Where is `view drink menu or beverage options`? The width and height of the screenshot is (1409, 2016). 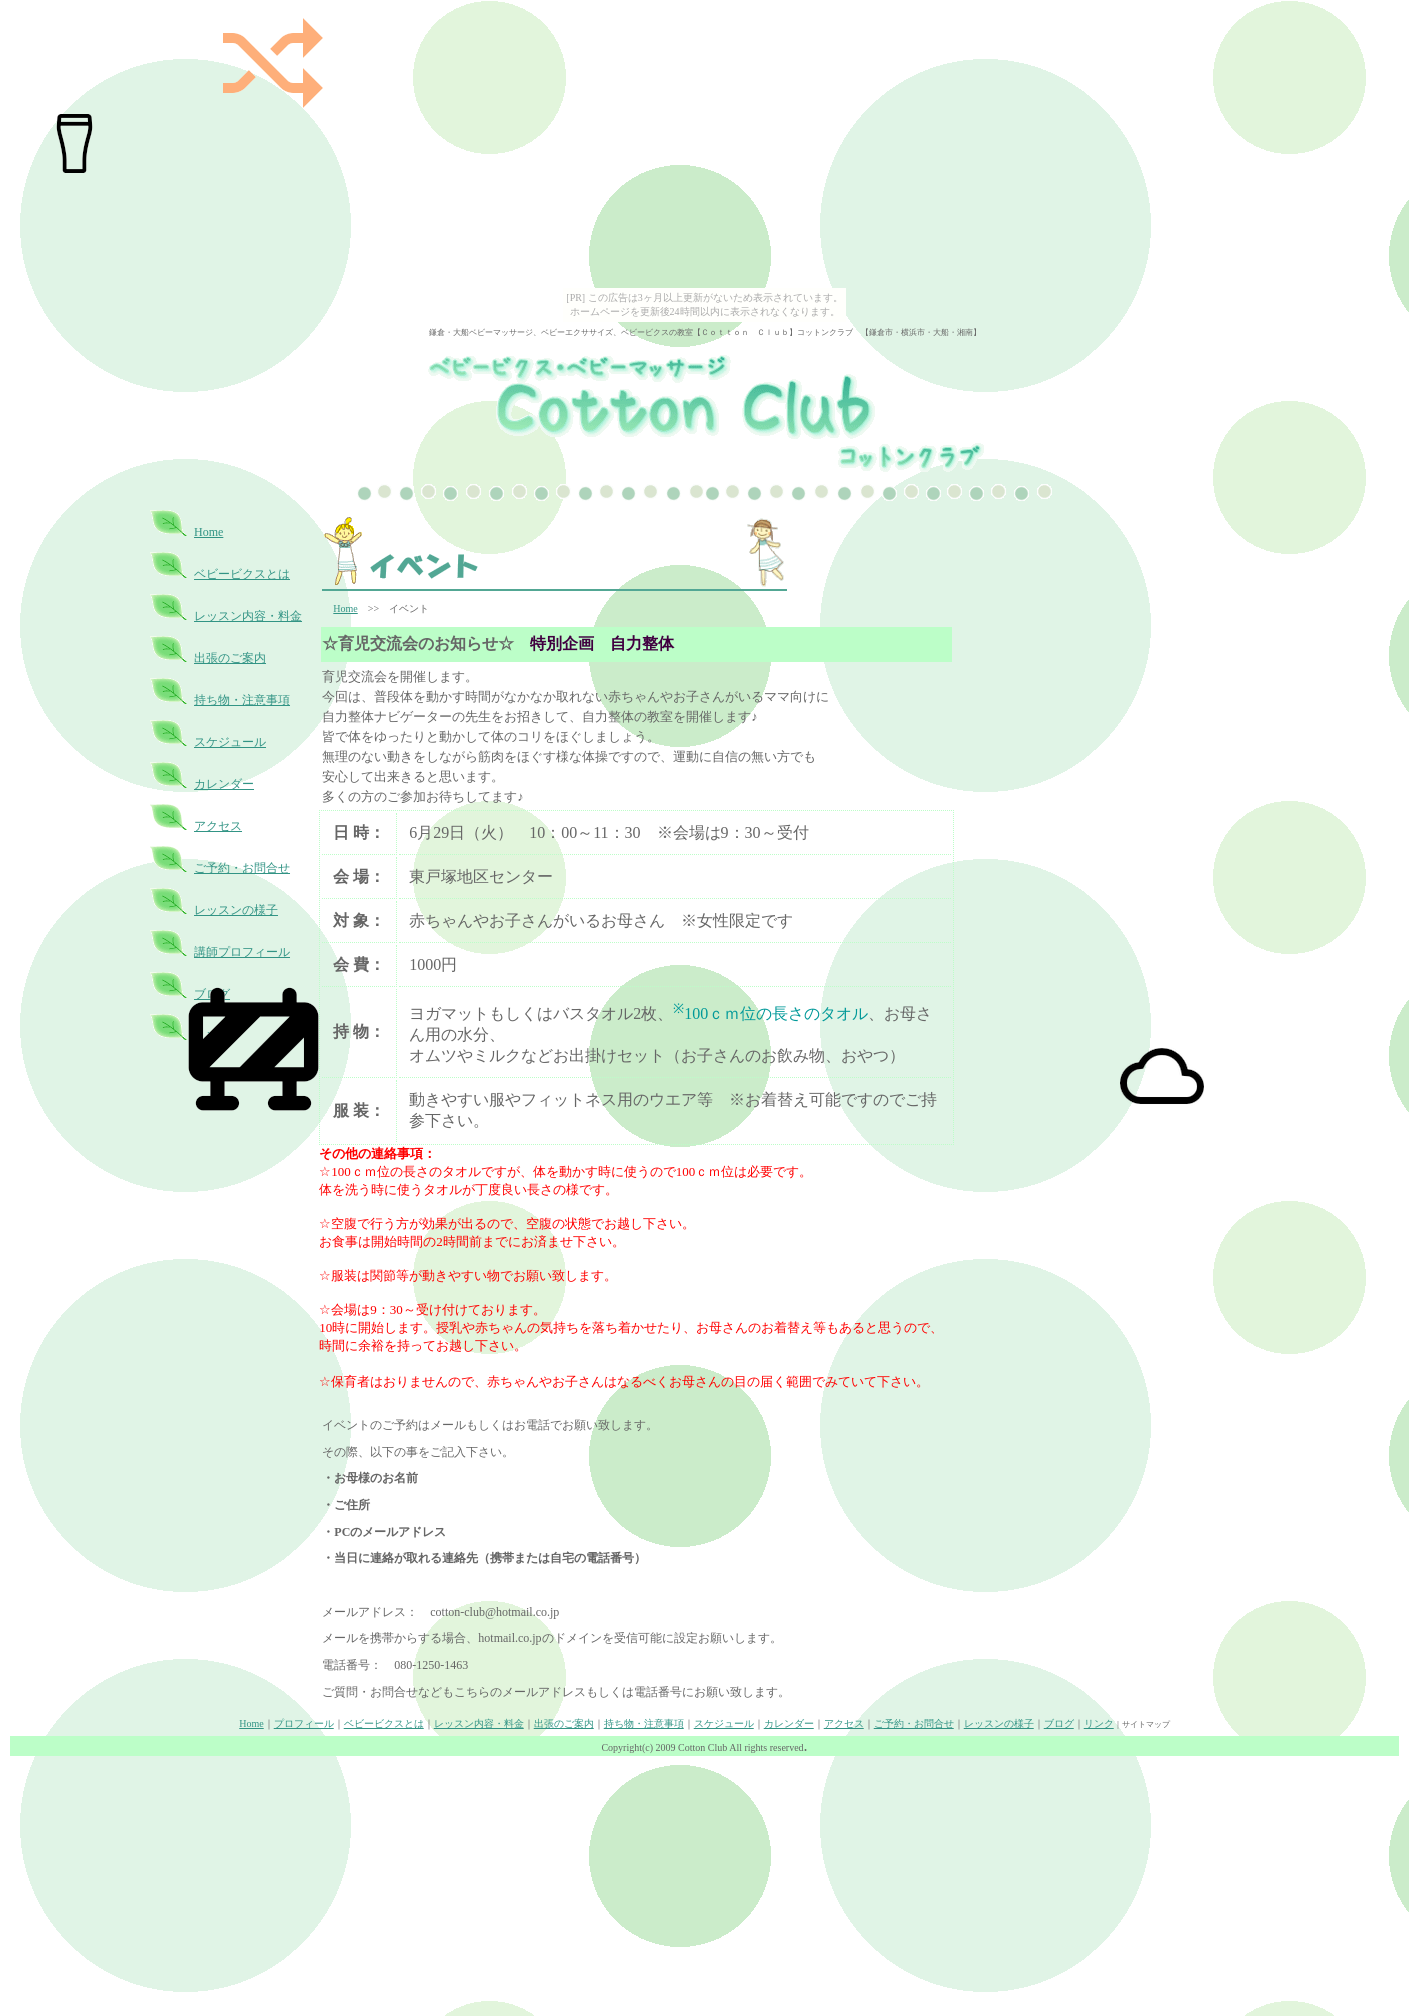
view drink menu or beverage options is located at coordinates (74, 143).